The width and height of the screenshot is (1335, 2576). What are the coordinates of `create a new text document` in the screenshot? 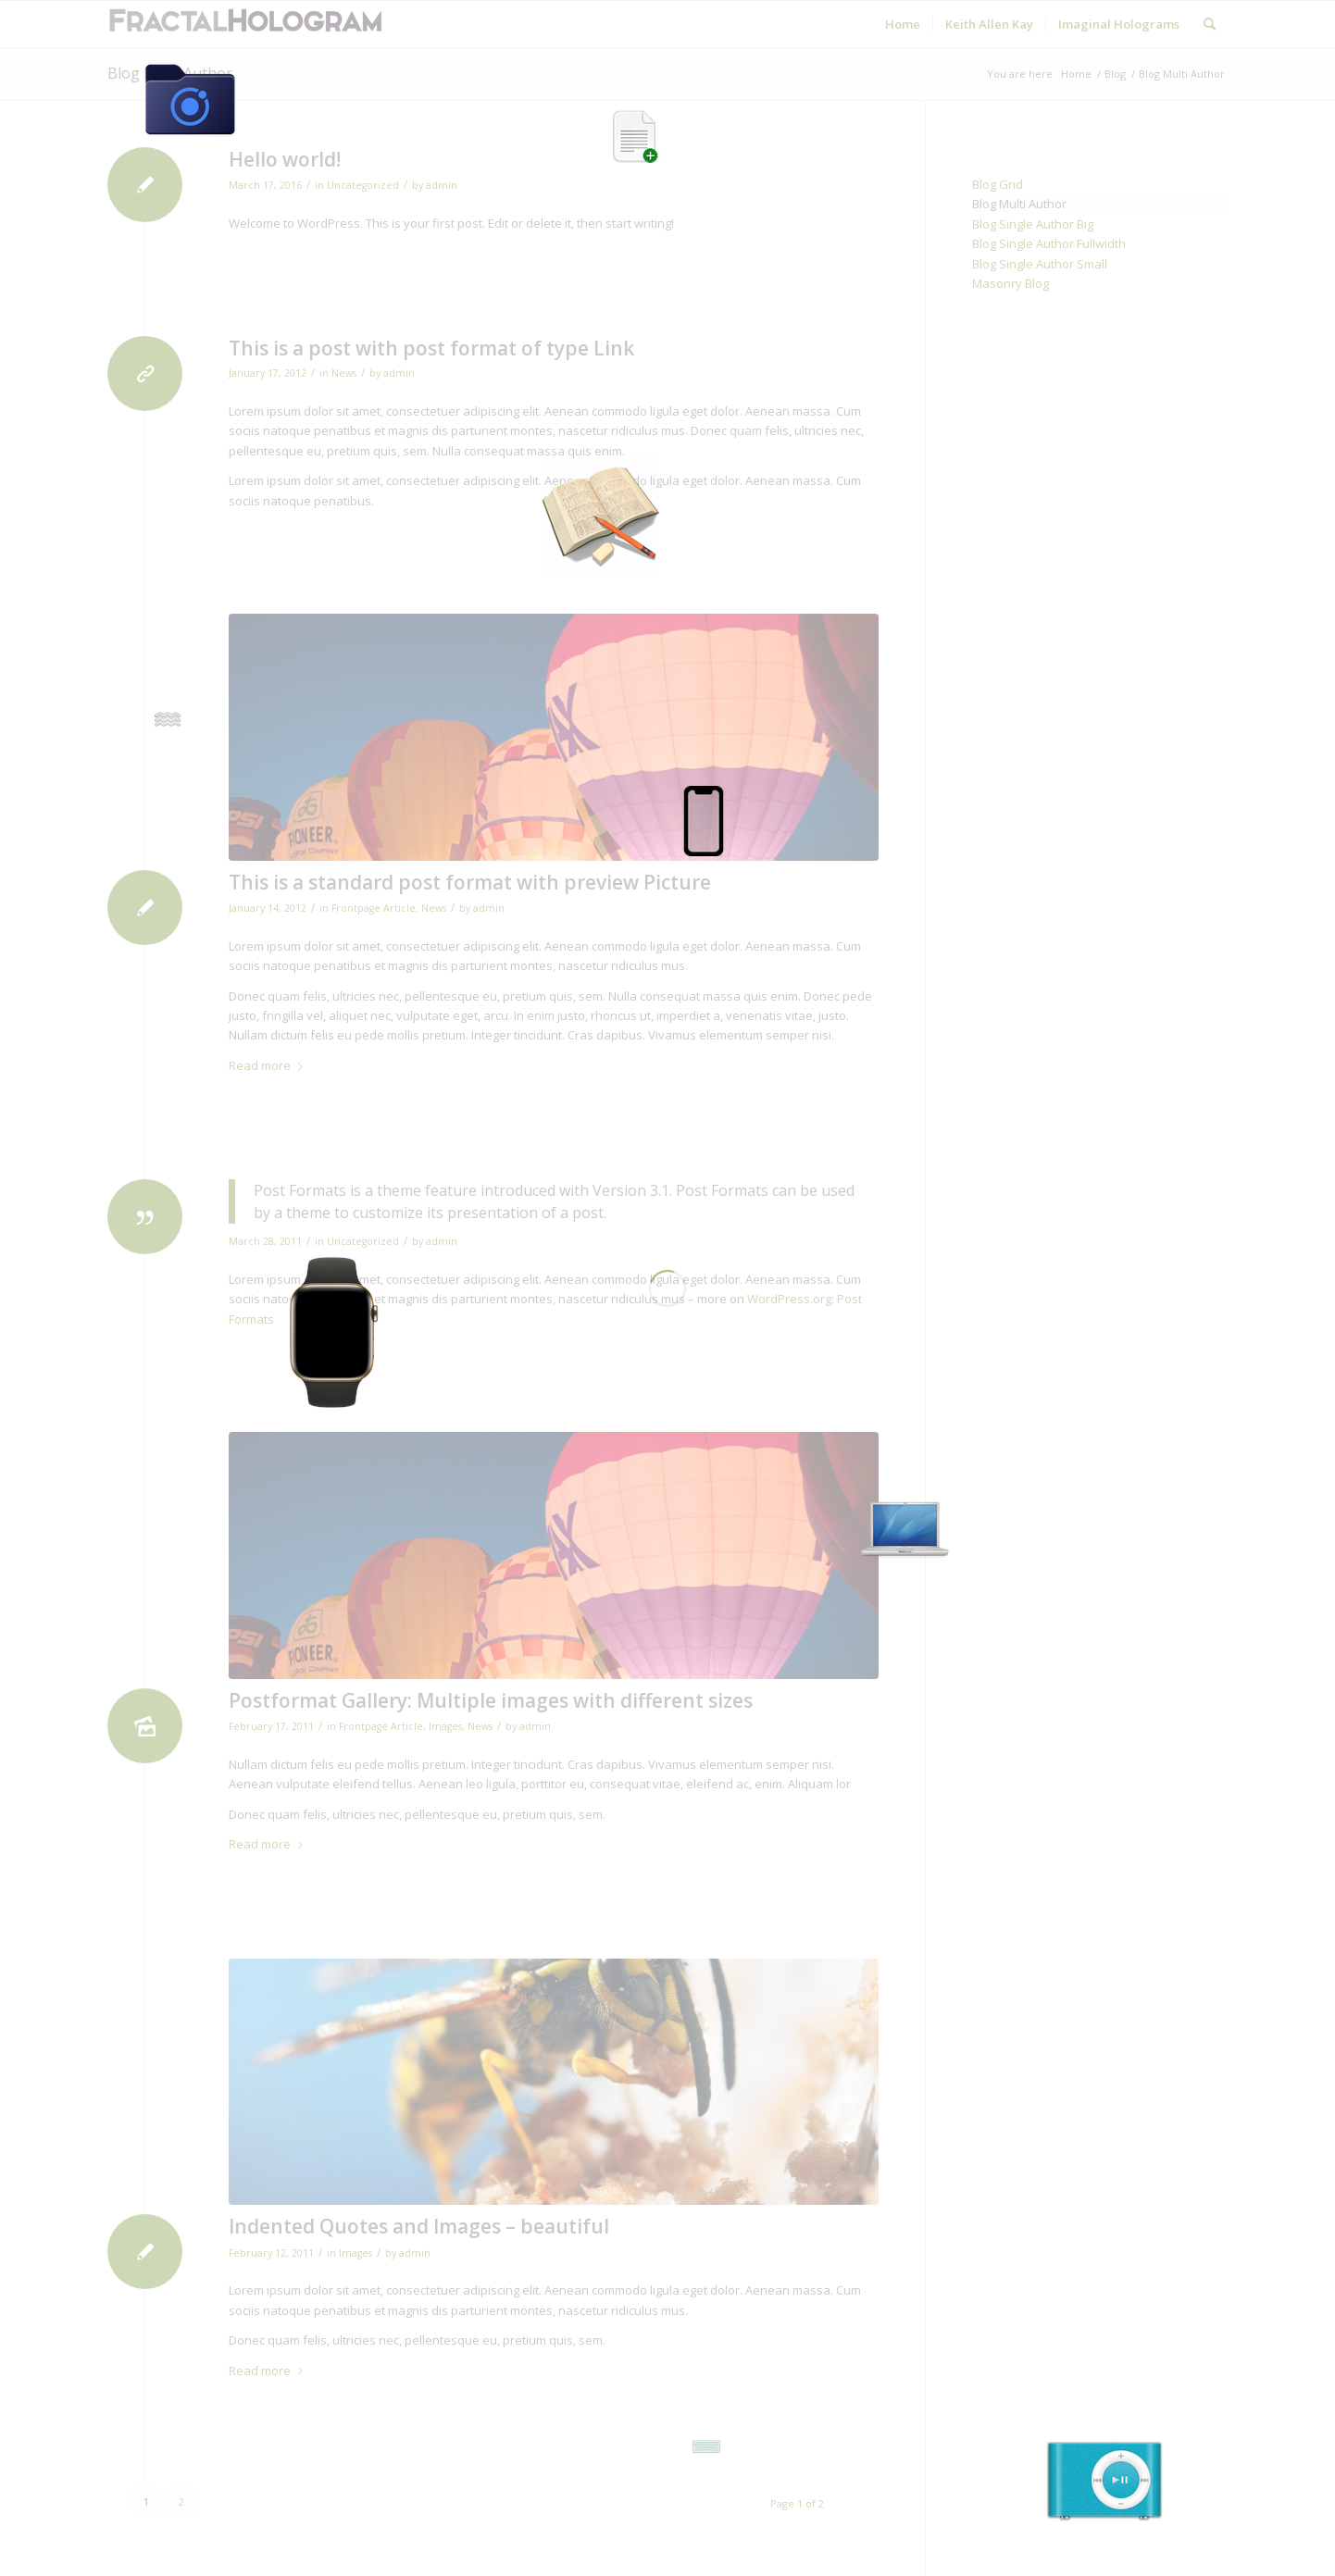 It's located at (634, 136).